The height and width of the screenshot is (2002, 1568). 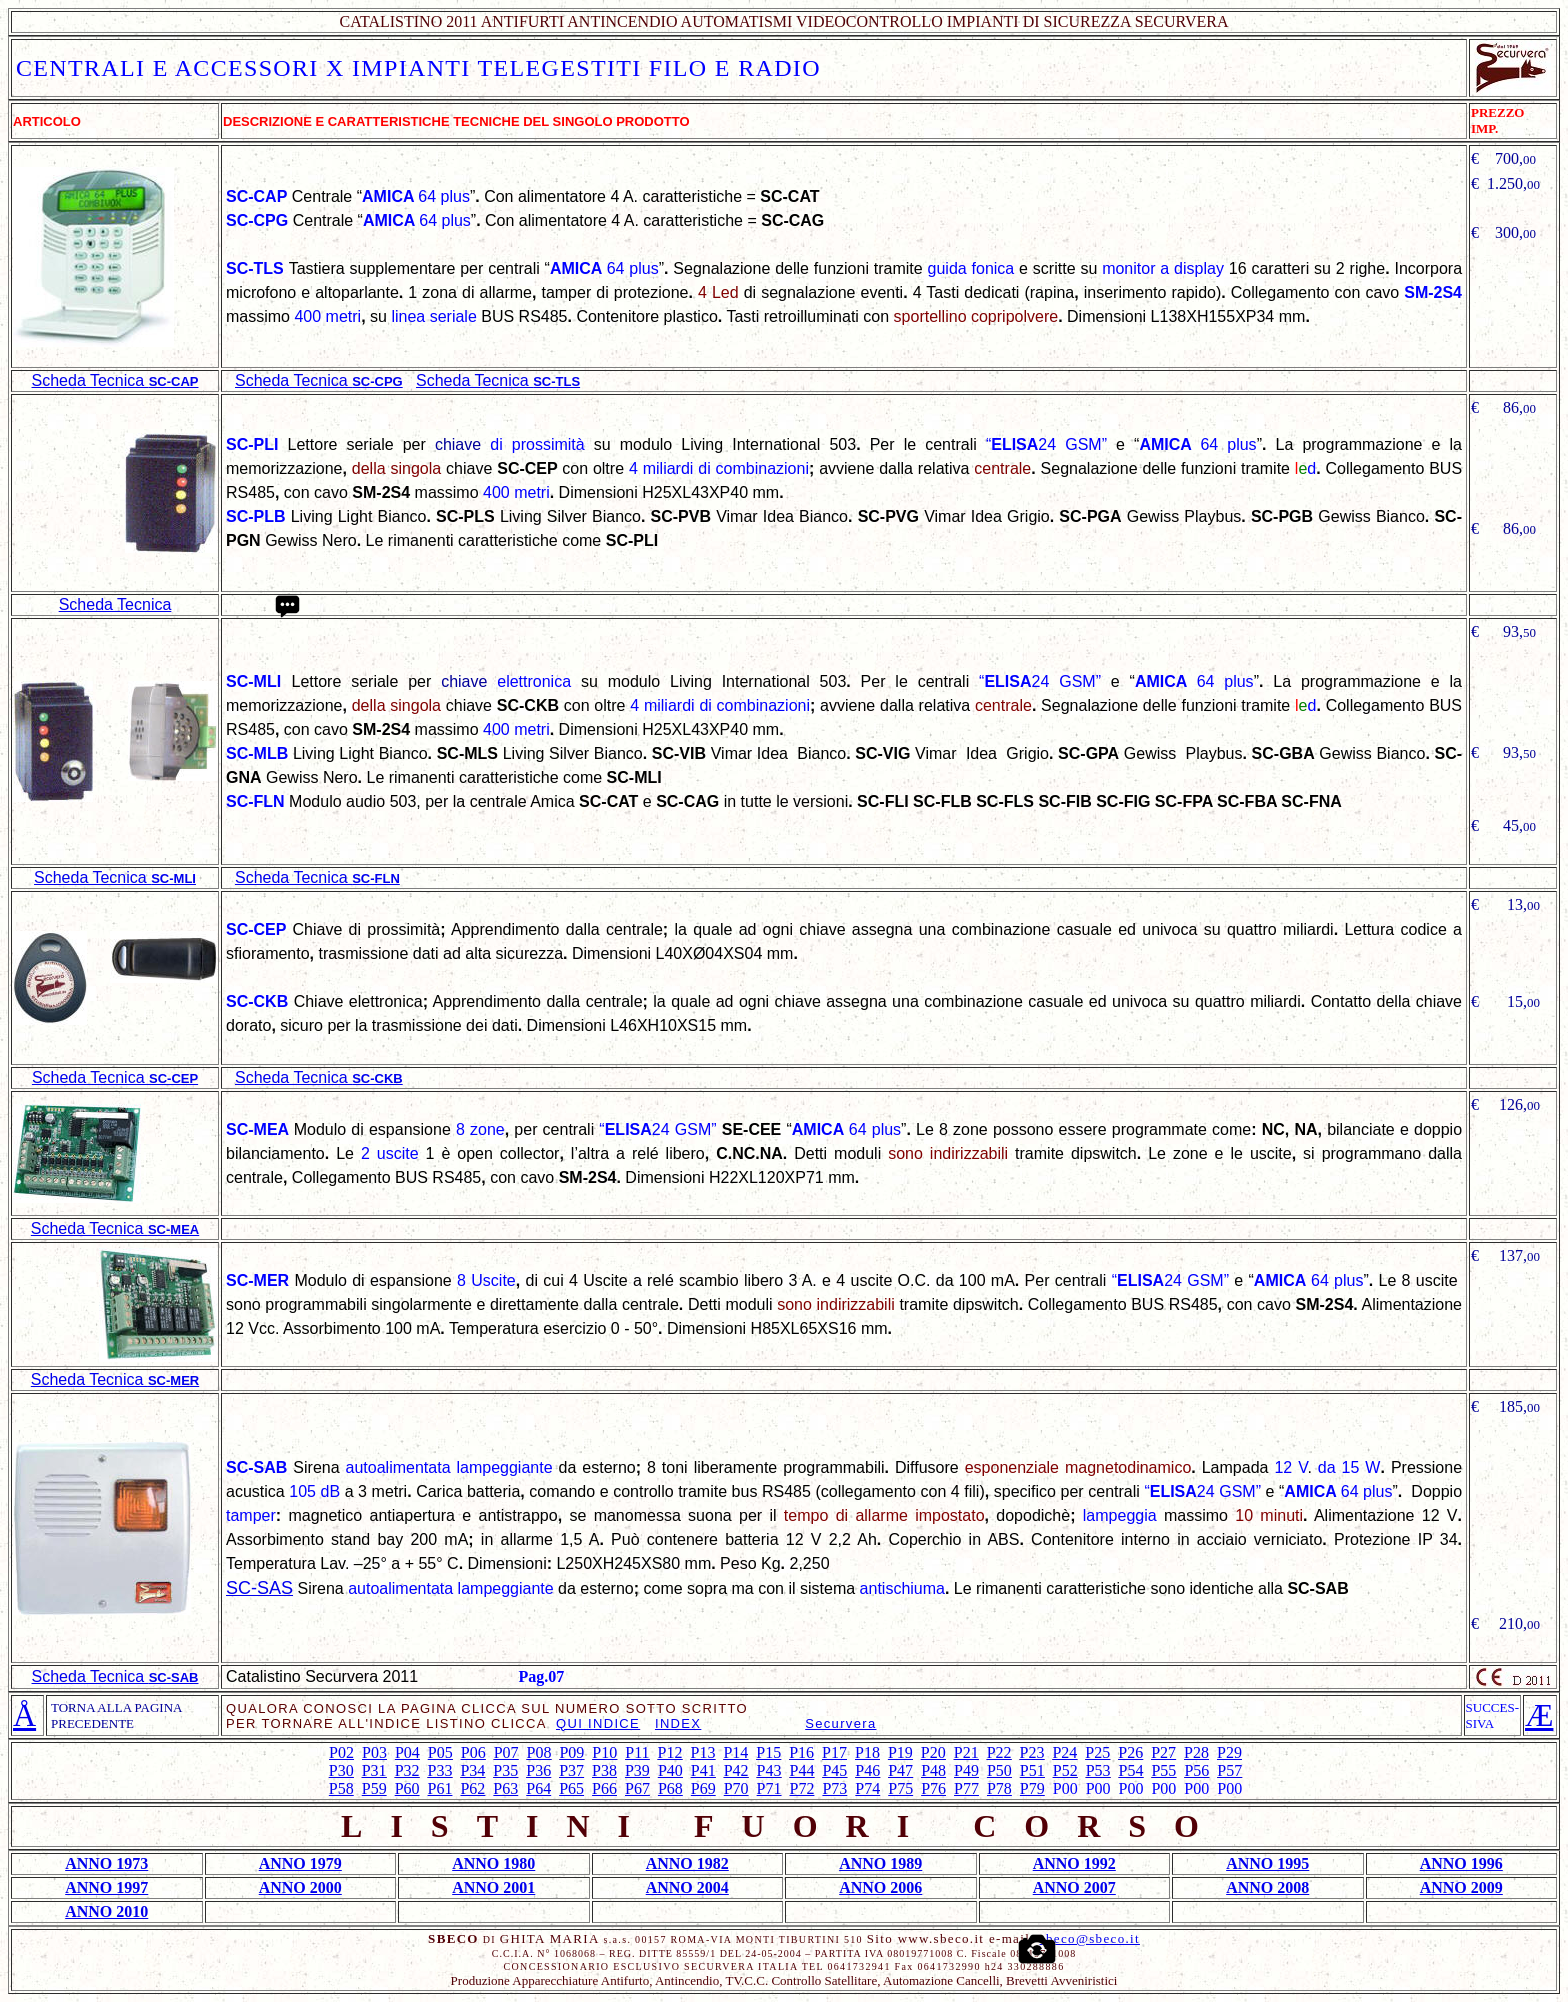 I want to click on switch between front and rear camera, so click(x=1037, y=1949).